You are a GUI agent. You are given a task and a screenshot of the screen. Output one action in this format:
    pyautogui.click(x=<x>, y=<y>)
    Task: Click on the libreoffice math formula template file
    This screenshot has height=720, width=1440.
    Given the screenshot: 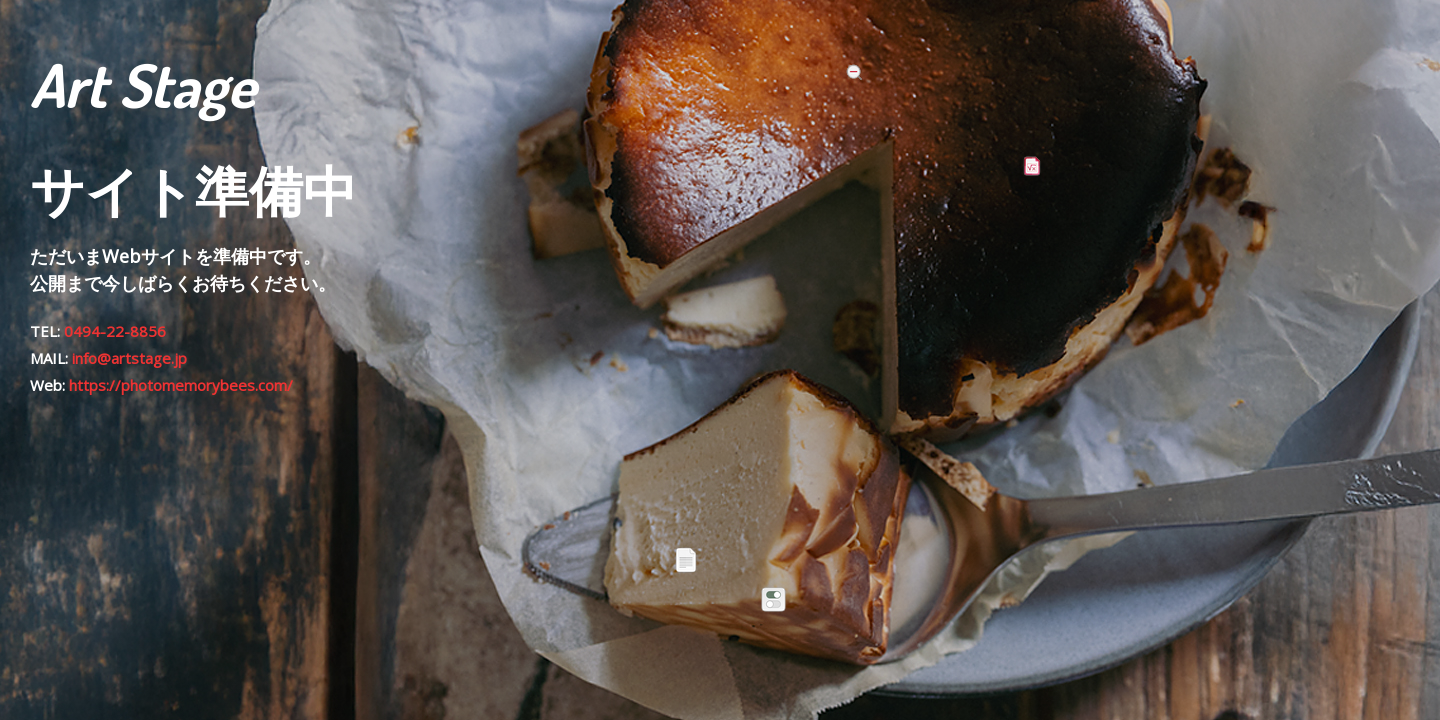 What is the action you would take?
    pyautogui.click(x=1032, y=166)
    